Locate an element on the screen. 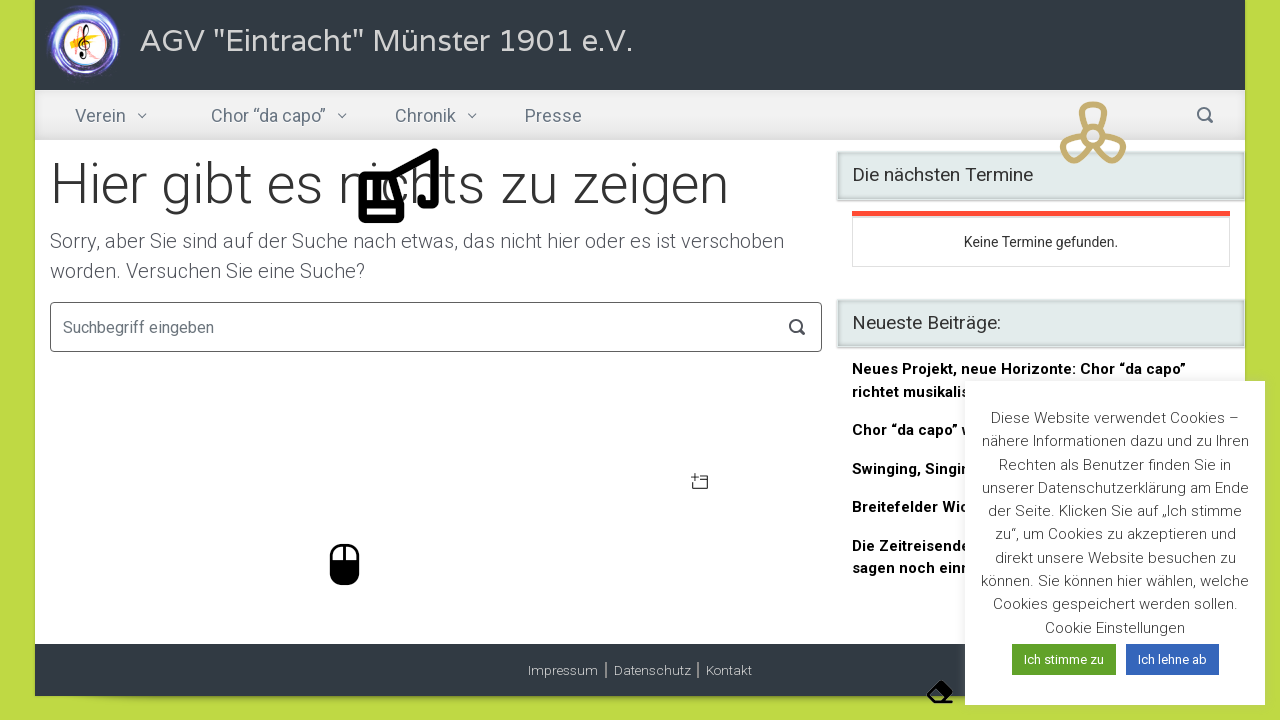  erase or clear content is located at coordinates (940, 692).